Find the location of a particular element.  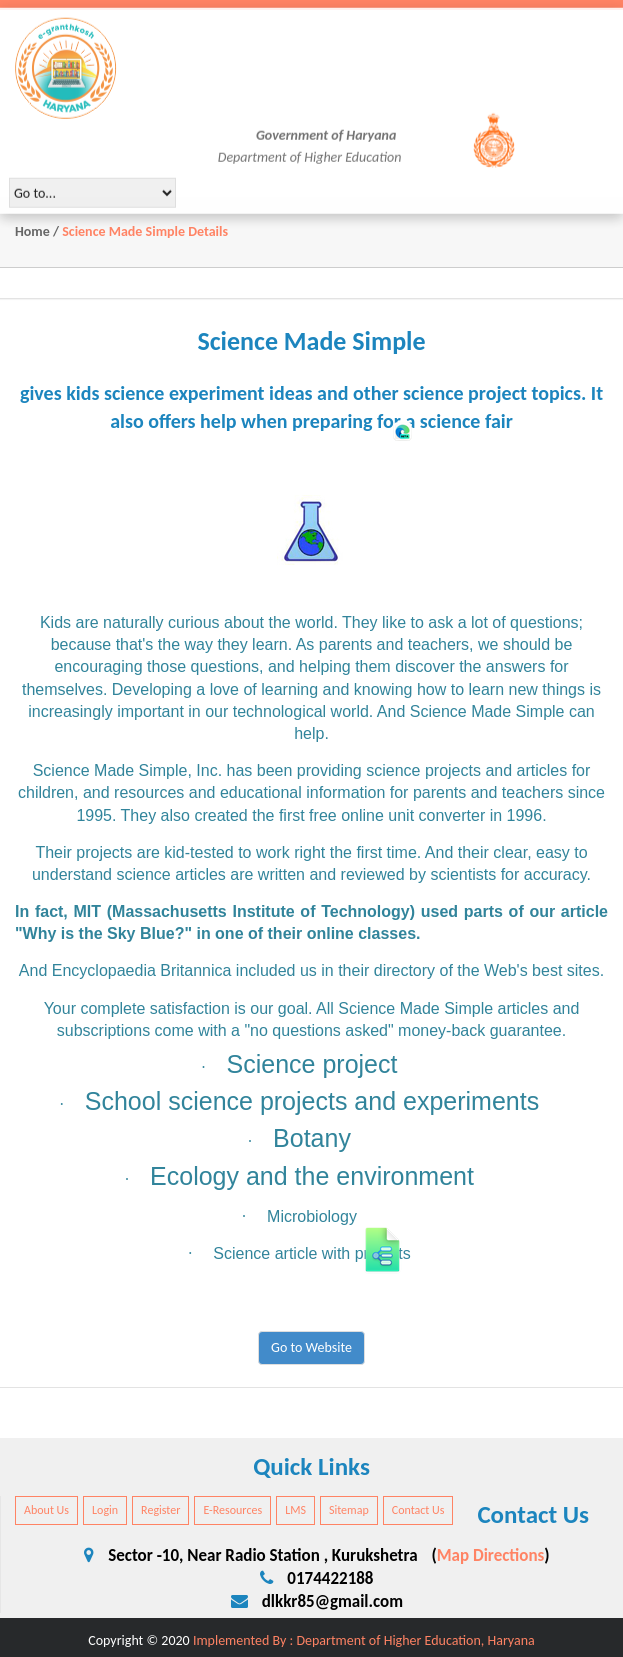

minder mind-mapping file type is located at coordinates (382, 1250).